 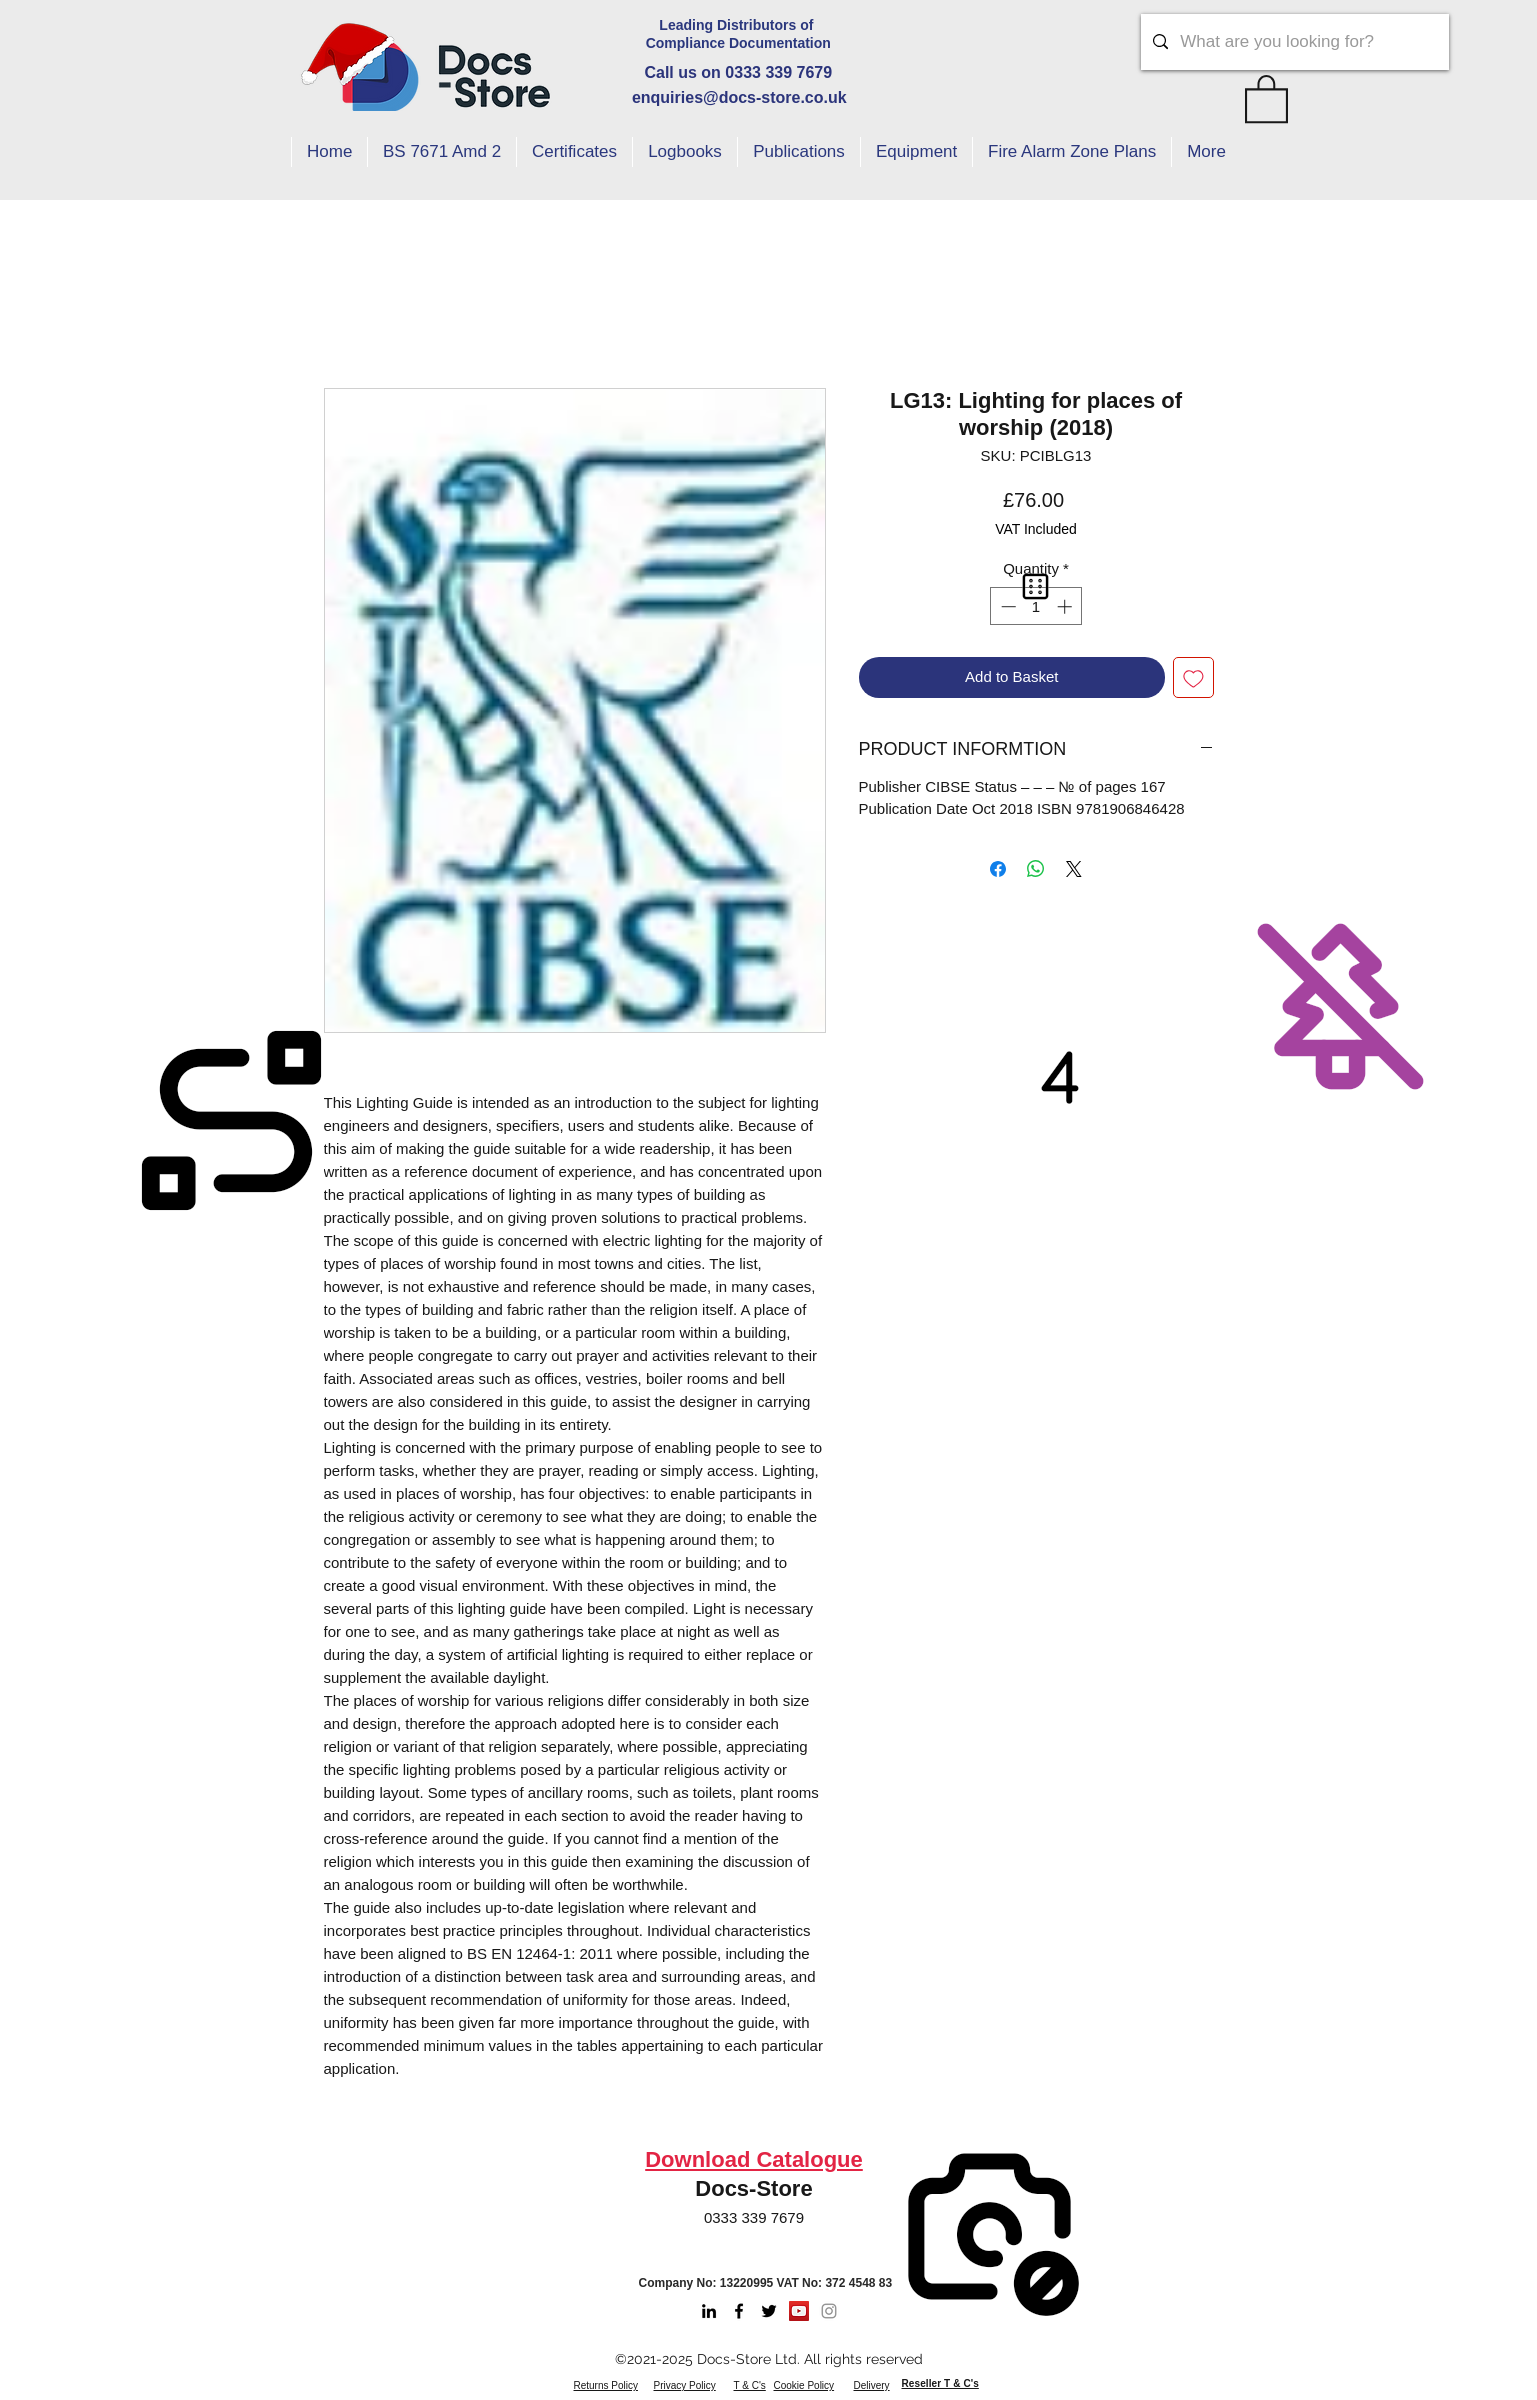 What do you see at coordinates (989, 2226) in the screenshot?
I see `cancel photo capture` at bounding box center [989, 2226].